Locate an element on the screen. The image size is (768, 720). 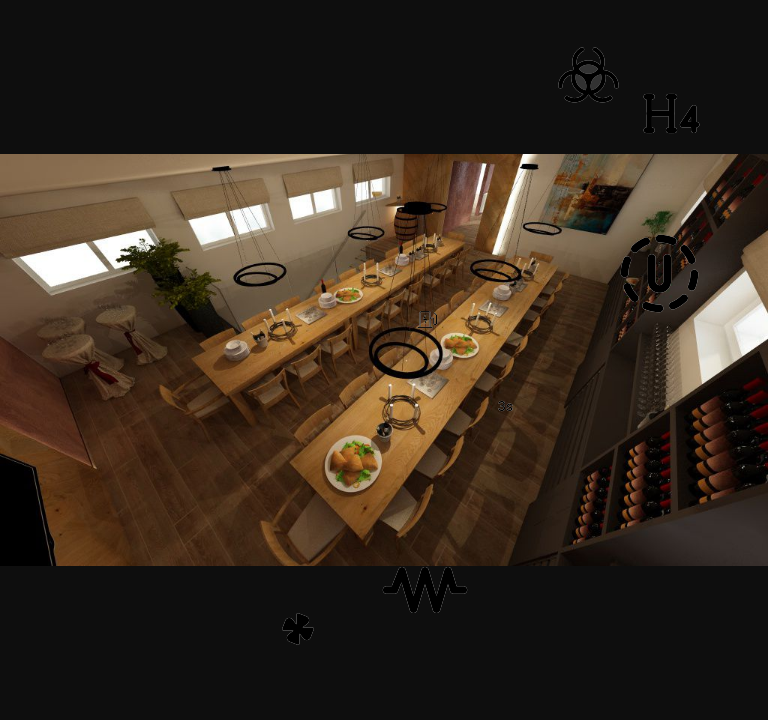
view circuit or resistor component details is located at coordinates (425, 590).